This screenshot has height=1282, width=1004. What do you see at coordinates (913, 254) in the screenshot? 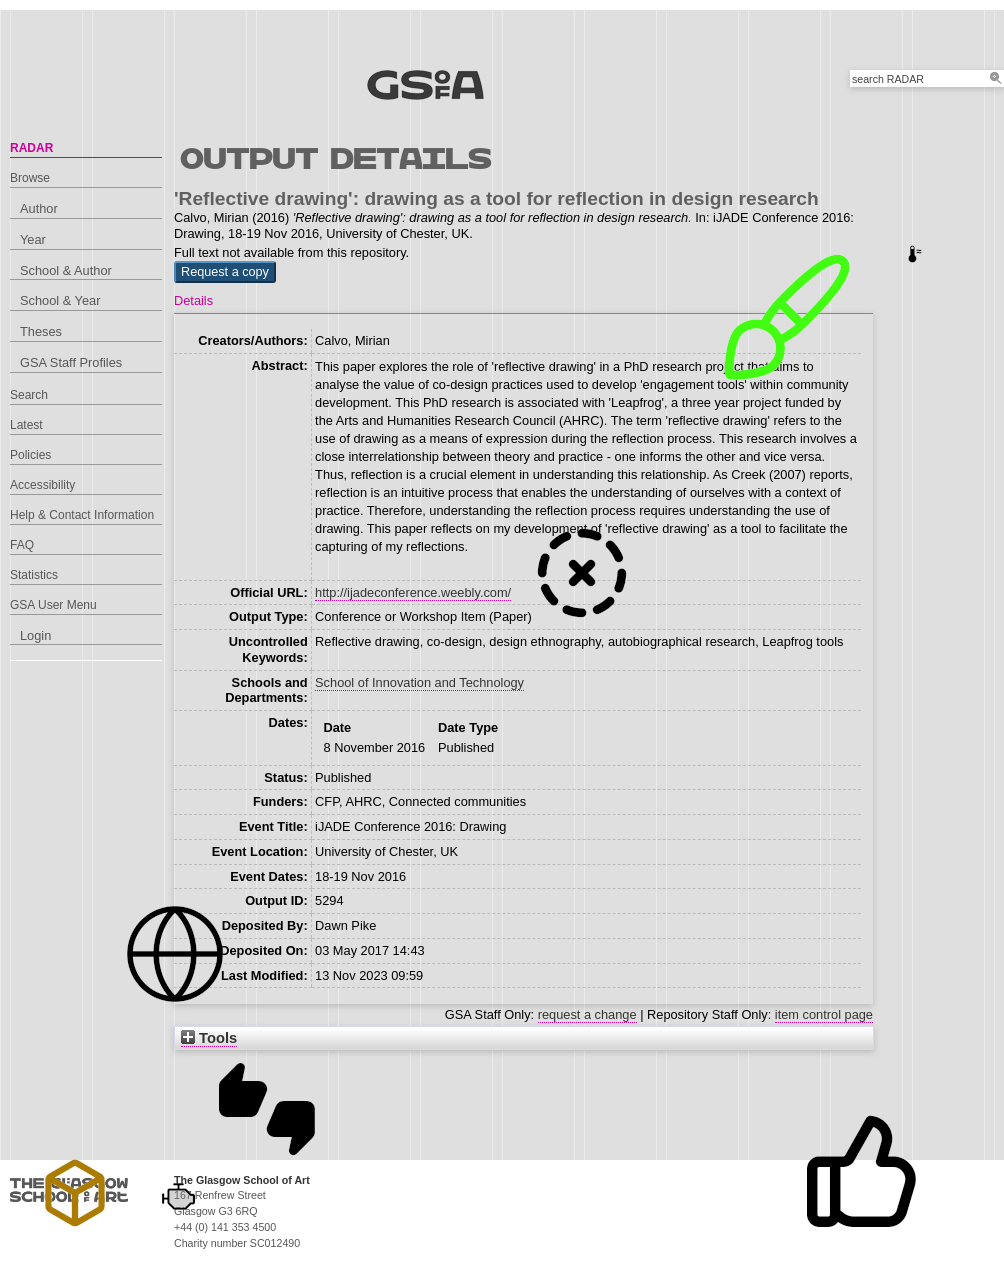
I see `indicates high temperature or heat warning` at bounding box center [913, 254].